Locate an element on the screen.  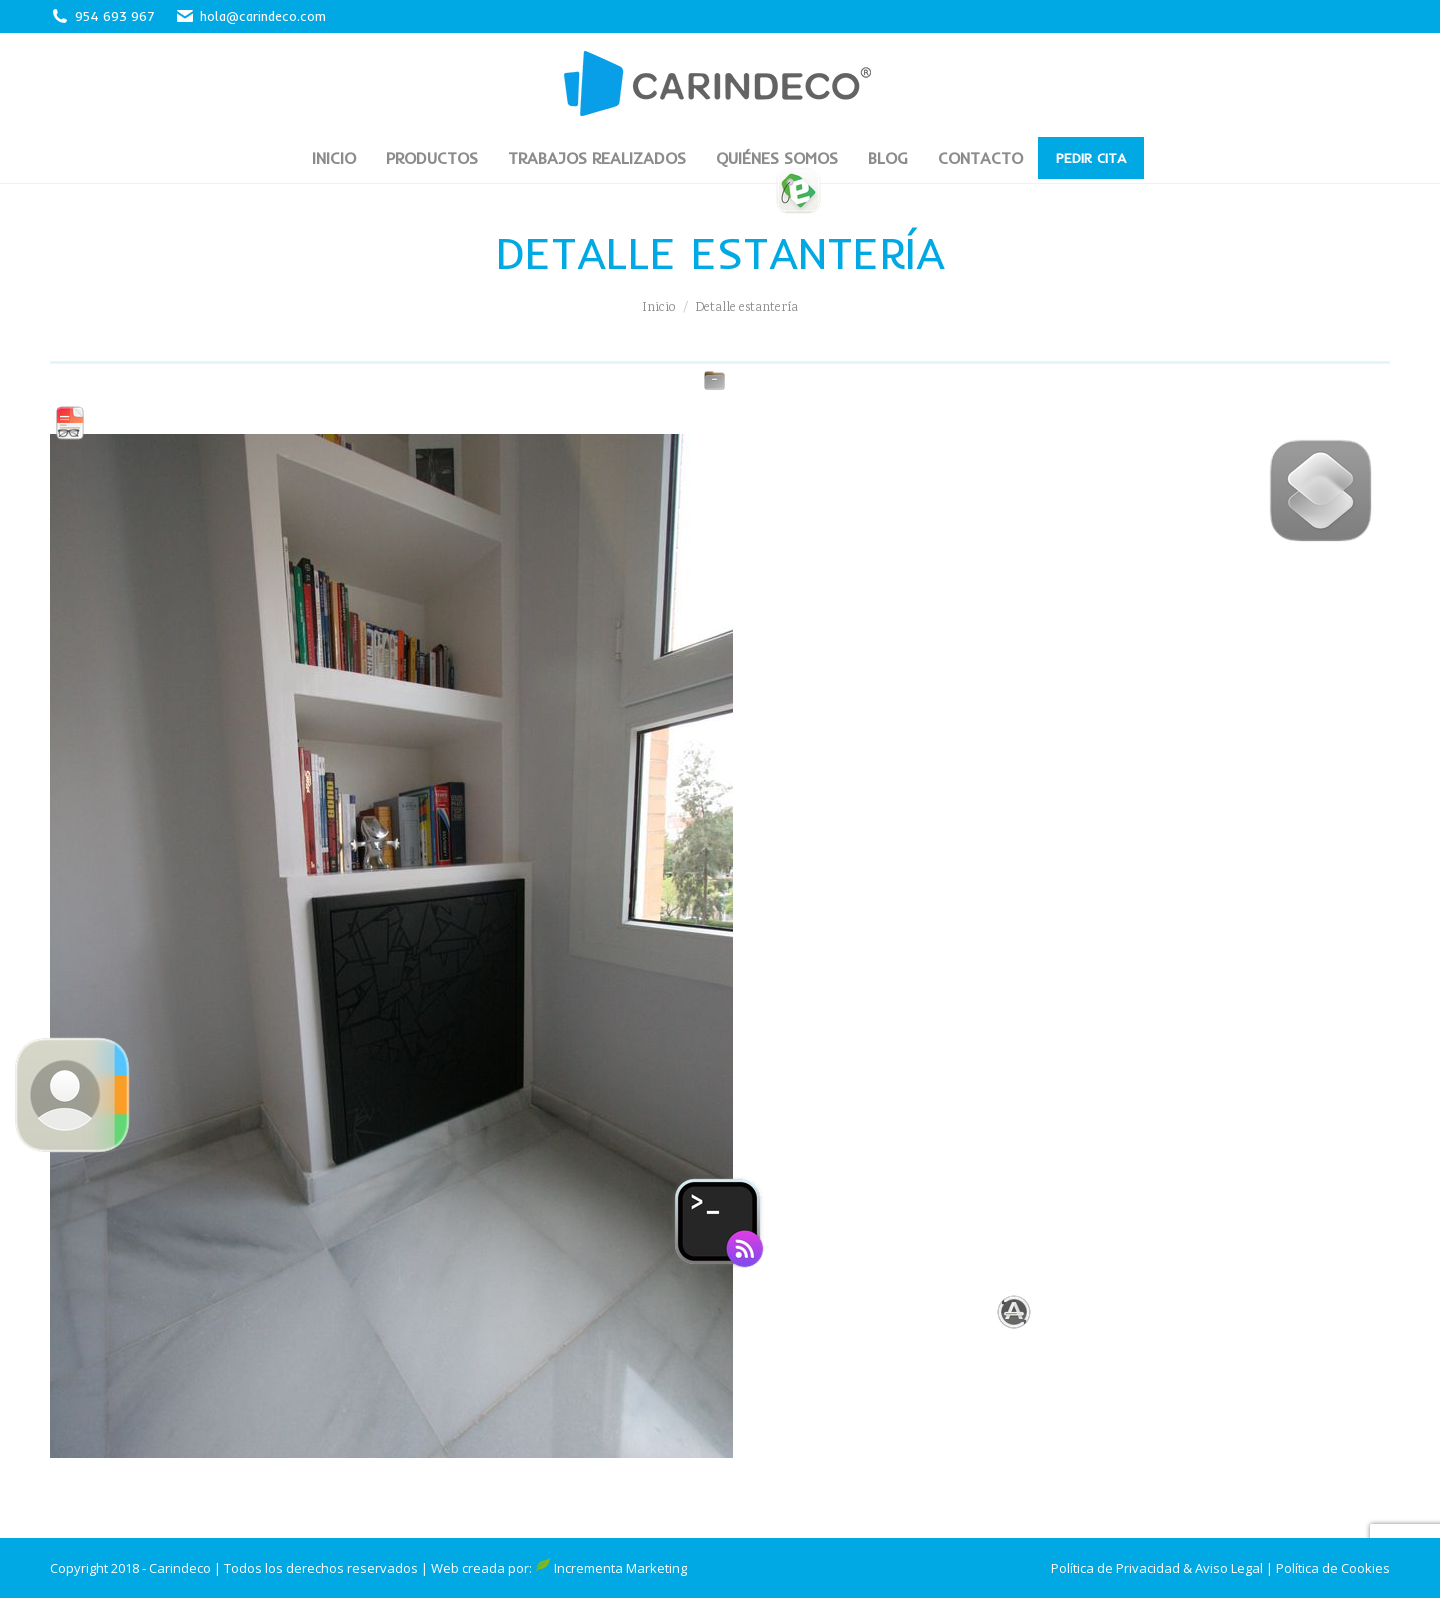
check for available software updates is located at coordinates (1014, 1312).